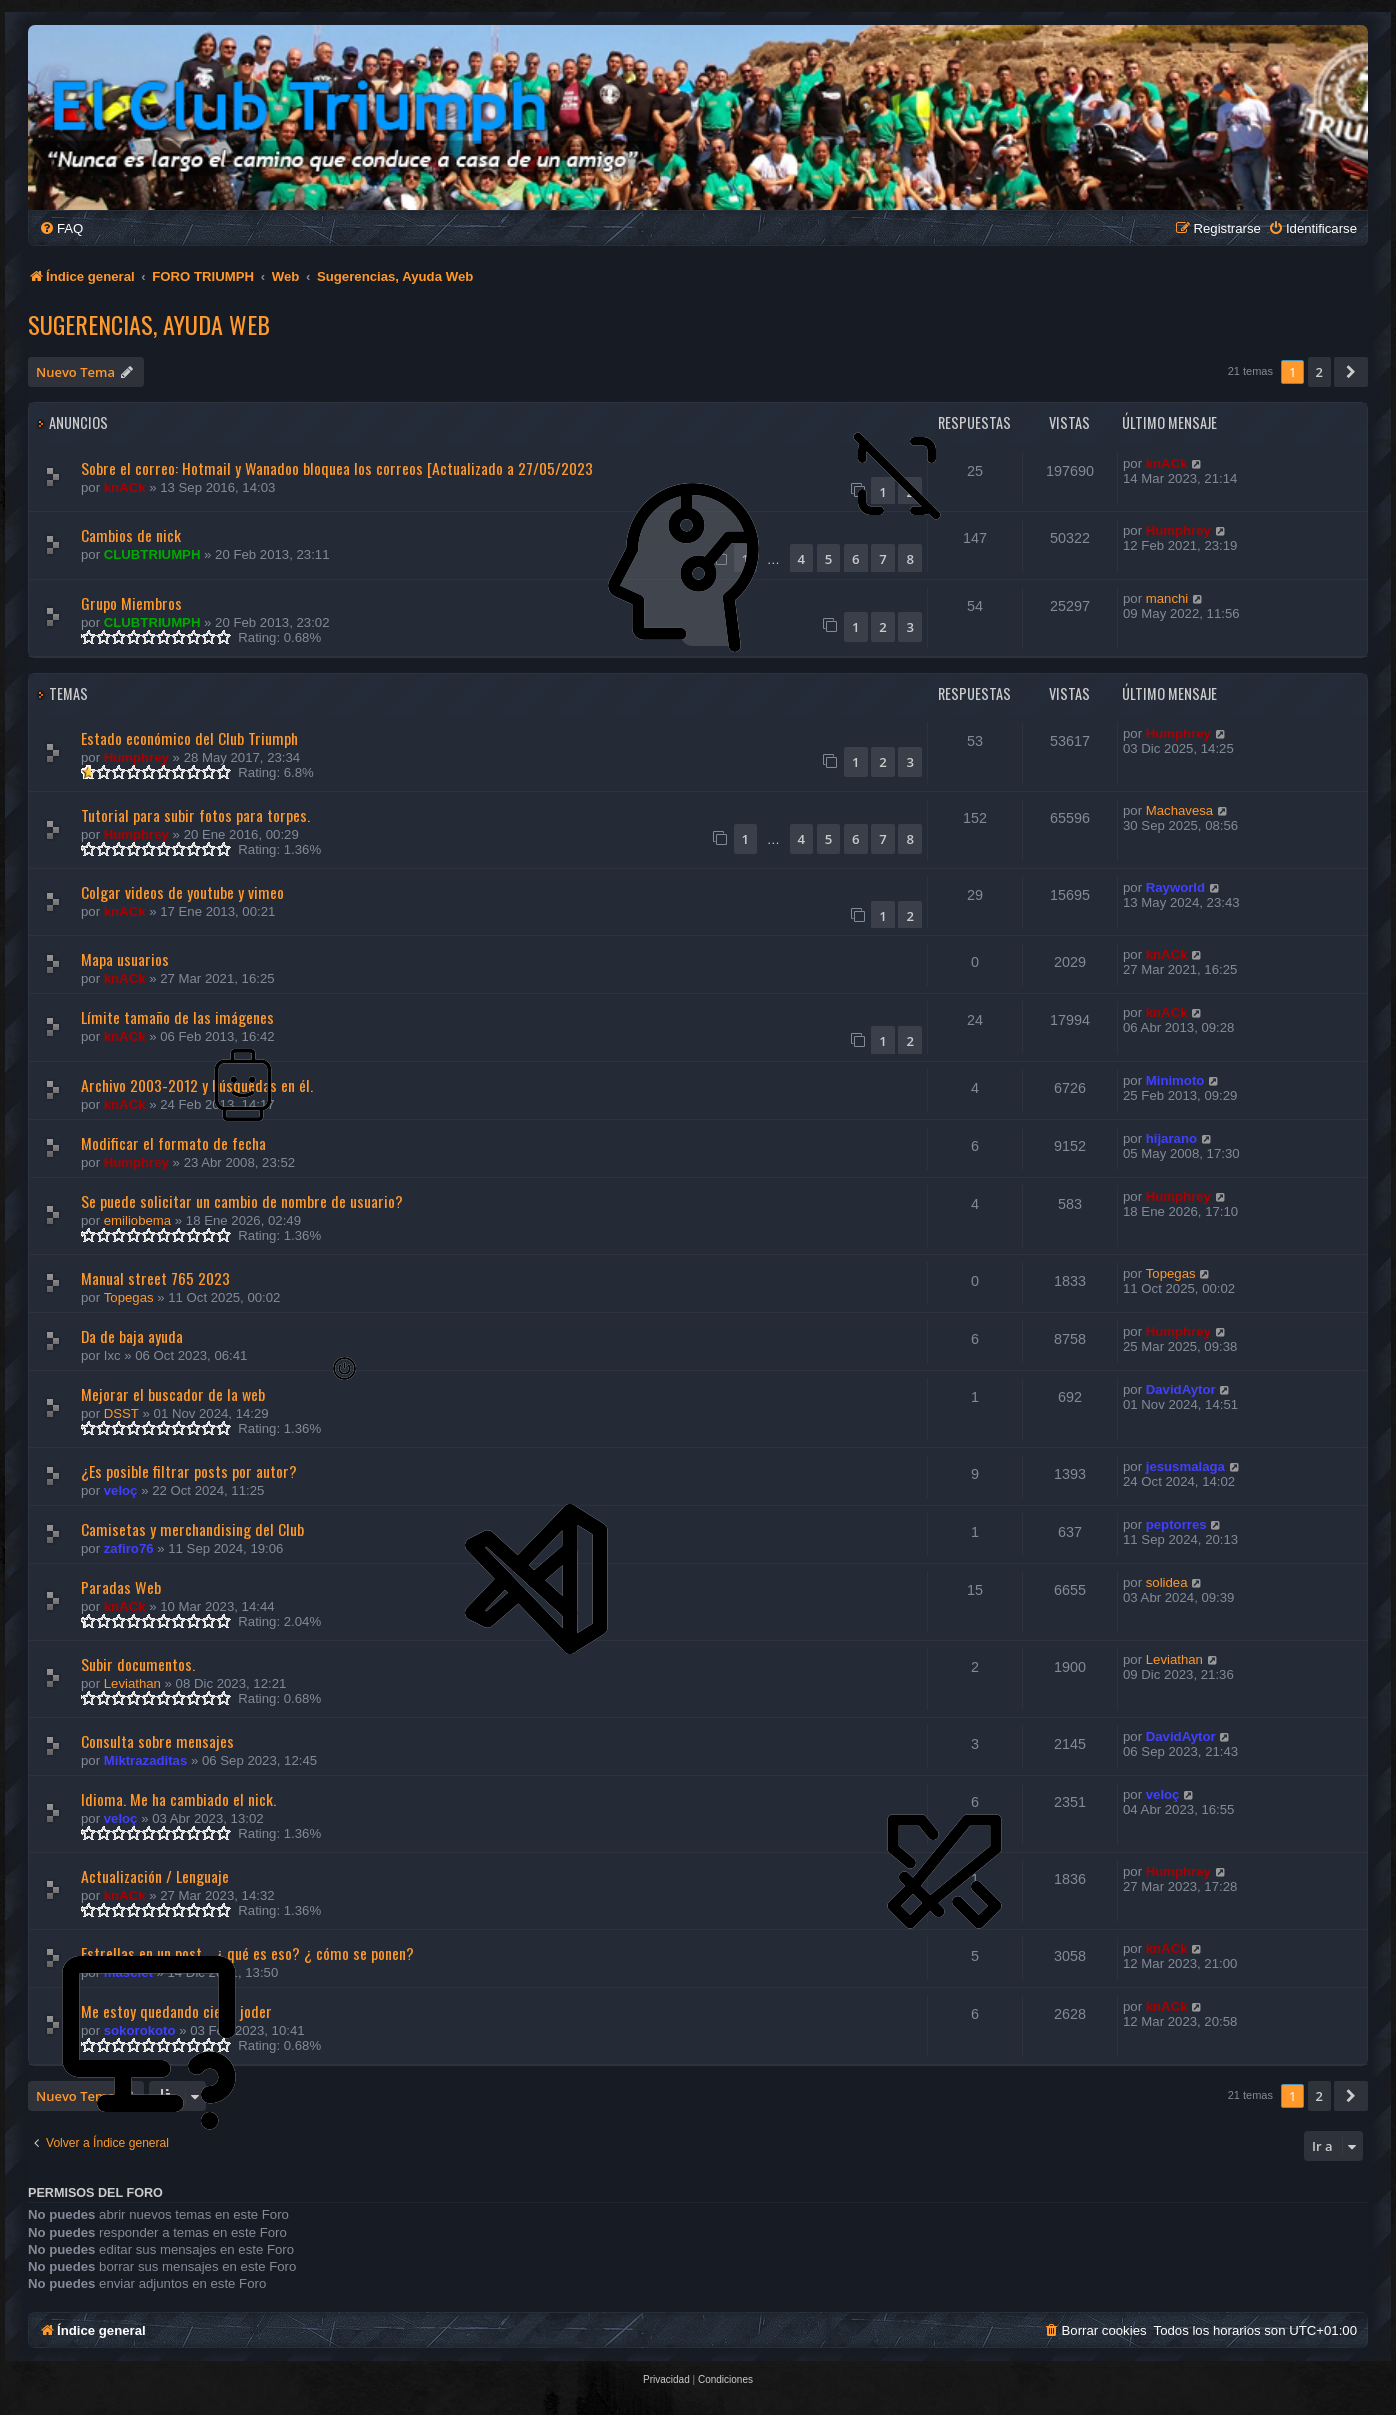 This screenshot has width=1396, height=2415. What do you see at coordinates (344, 1368) in the screenshot?
I see `turn device on or off` at bounding box center [344, 1368].